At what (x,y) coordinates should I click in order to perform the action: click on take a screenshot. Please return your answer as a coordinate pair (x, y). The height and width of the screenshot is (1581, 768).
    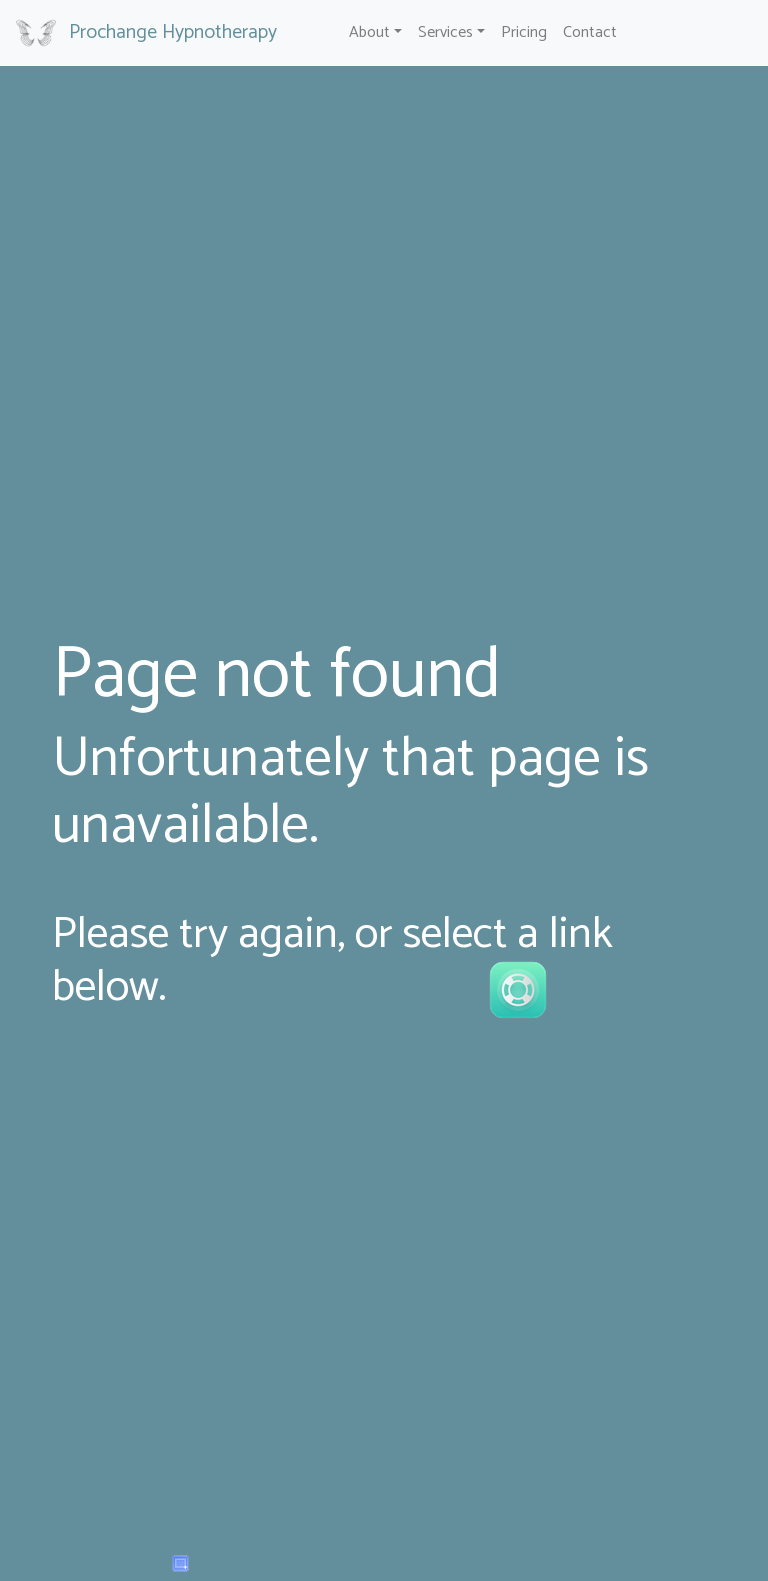
    Looking at the image, I should click on (180, 1563).